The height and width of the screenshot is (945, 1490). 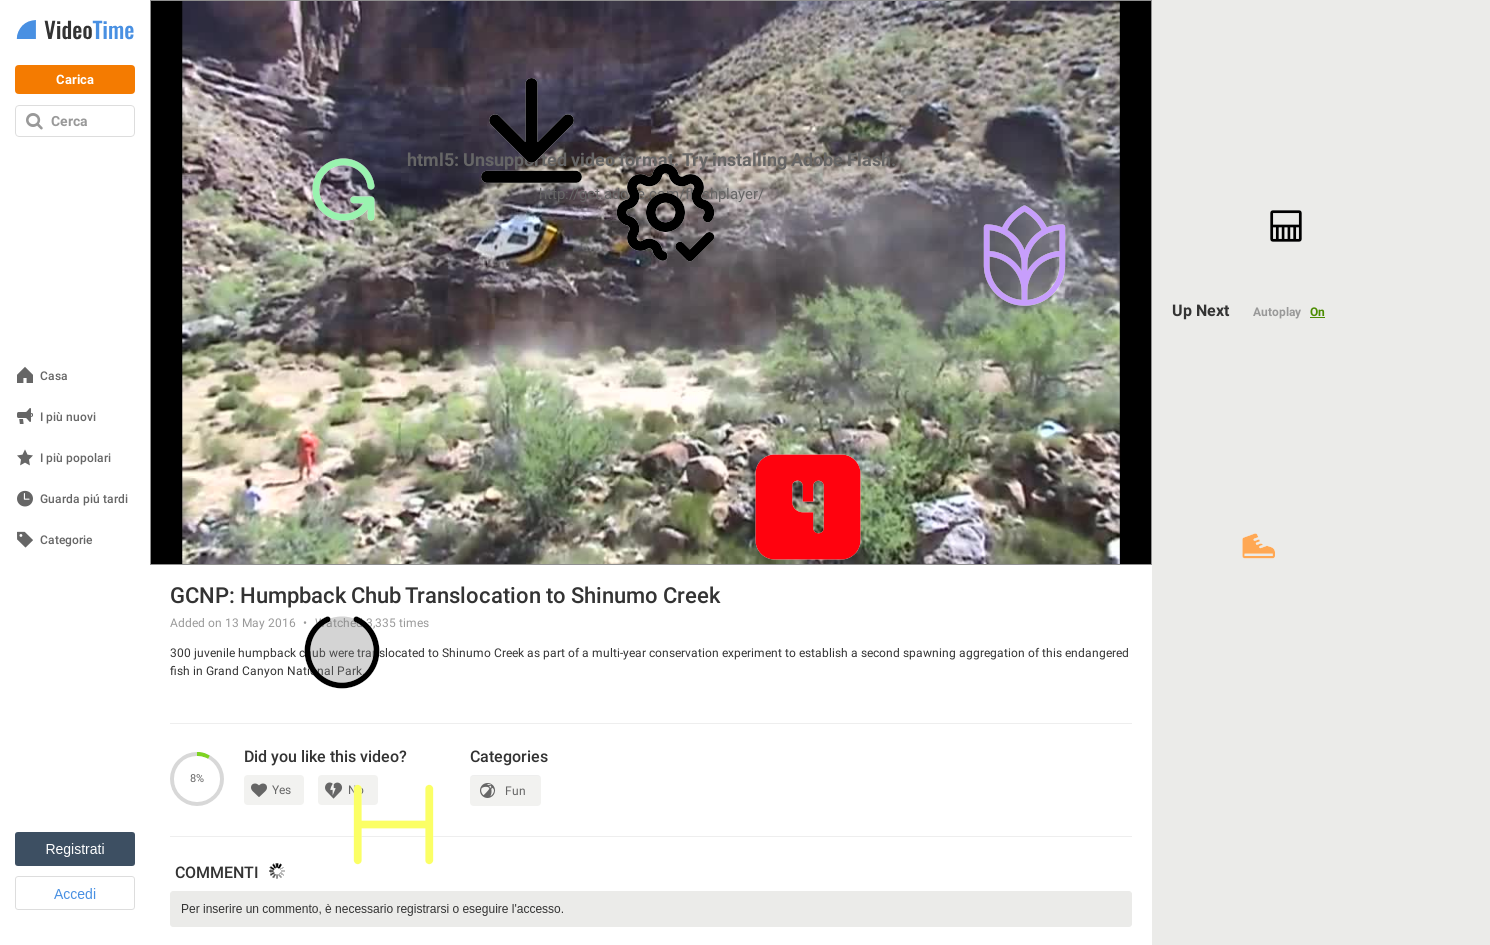 What do you see at coordinates (1286, 226) in the screenshot?
I see `toggle bottom panel visibility` at bounding box center [1286, 226].